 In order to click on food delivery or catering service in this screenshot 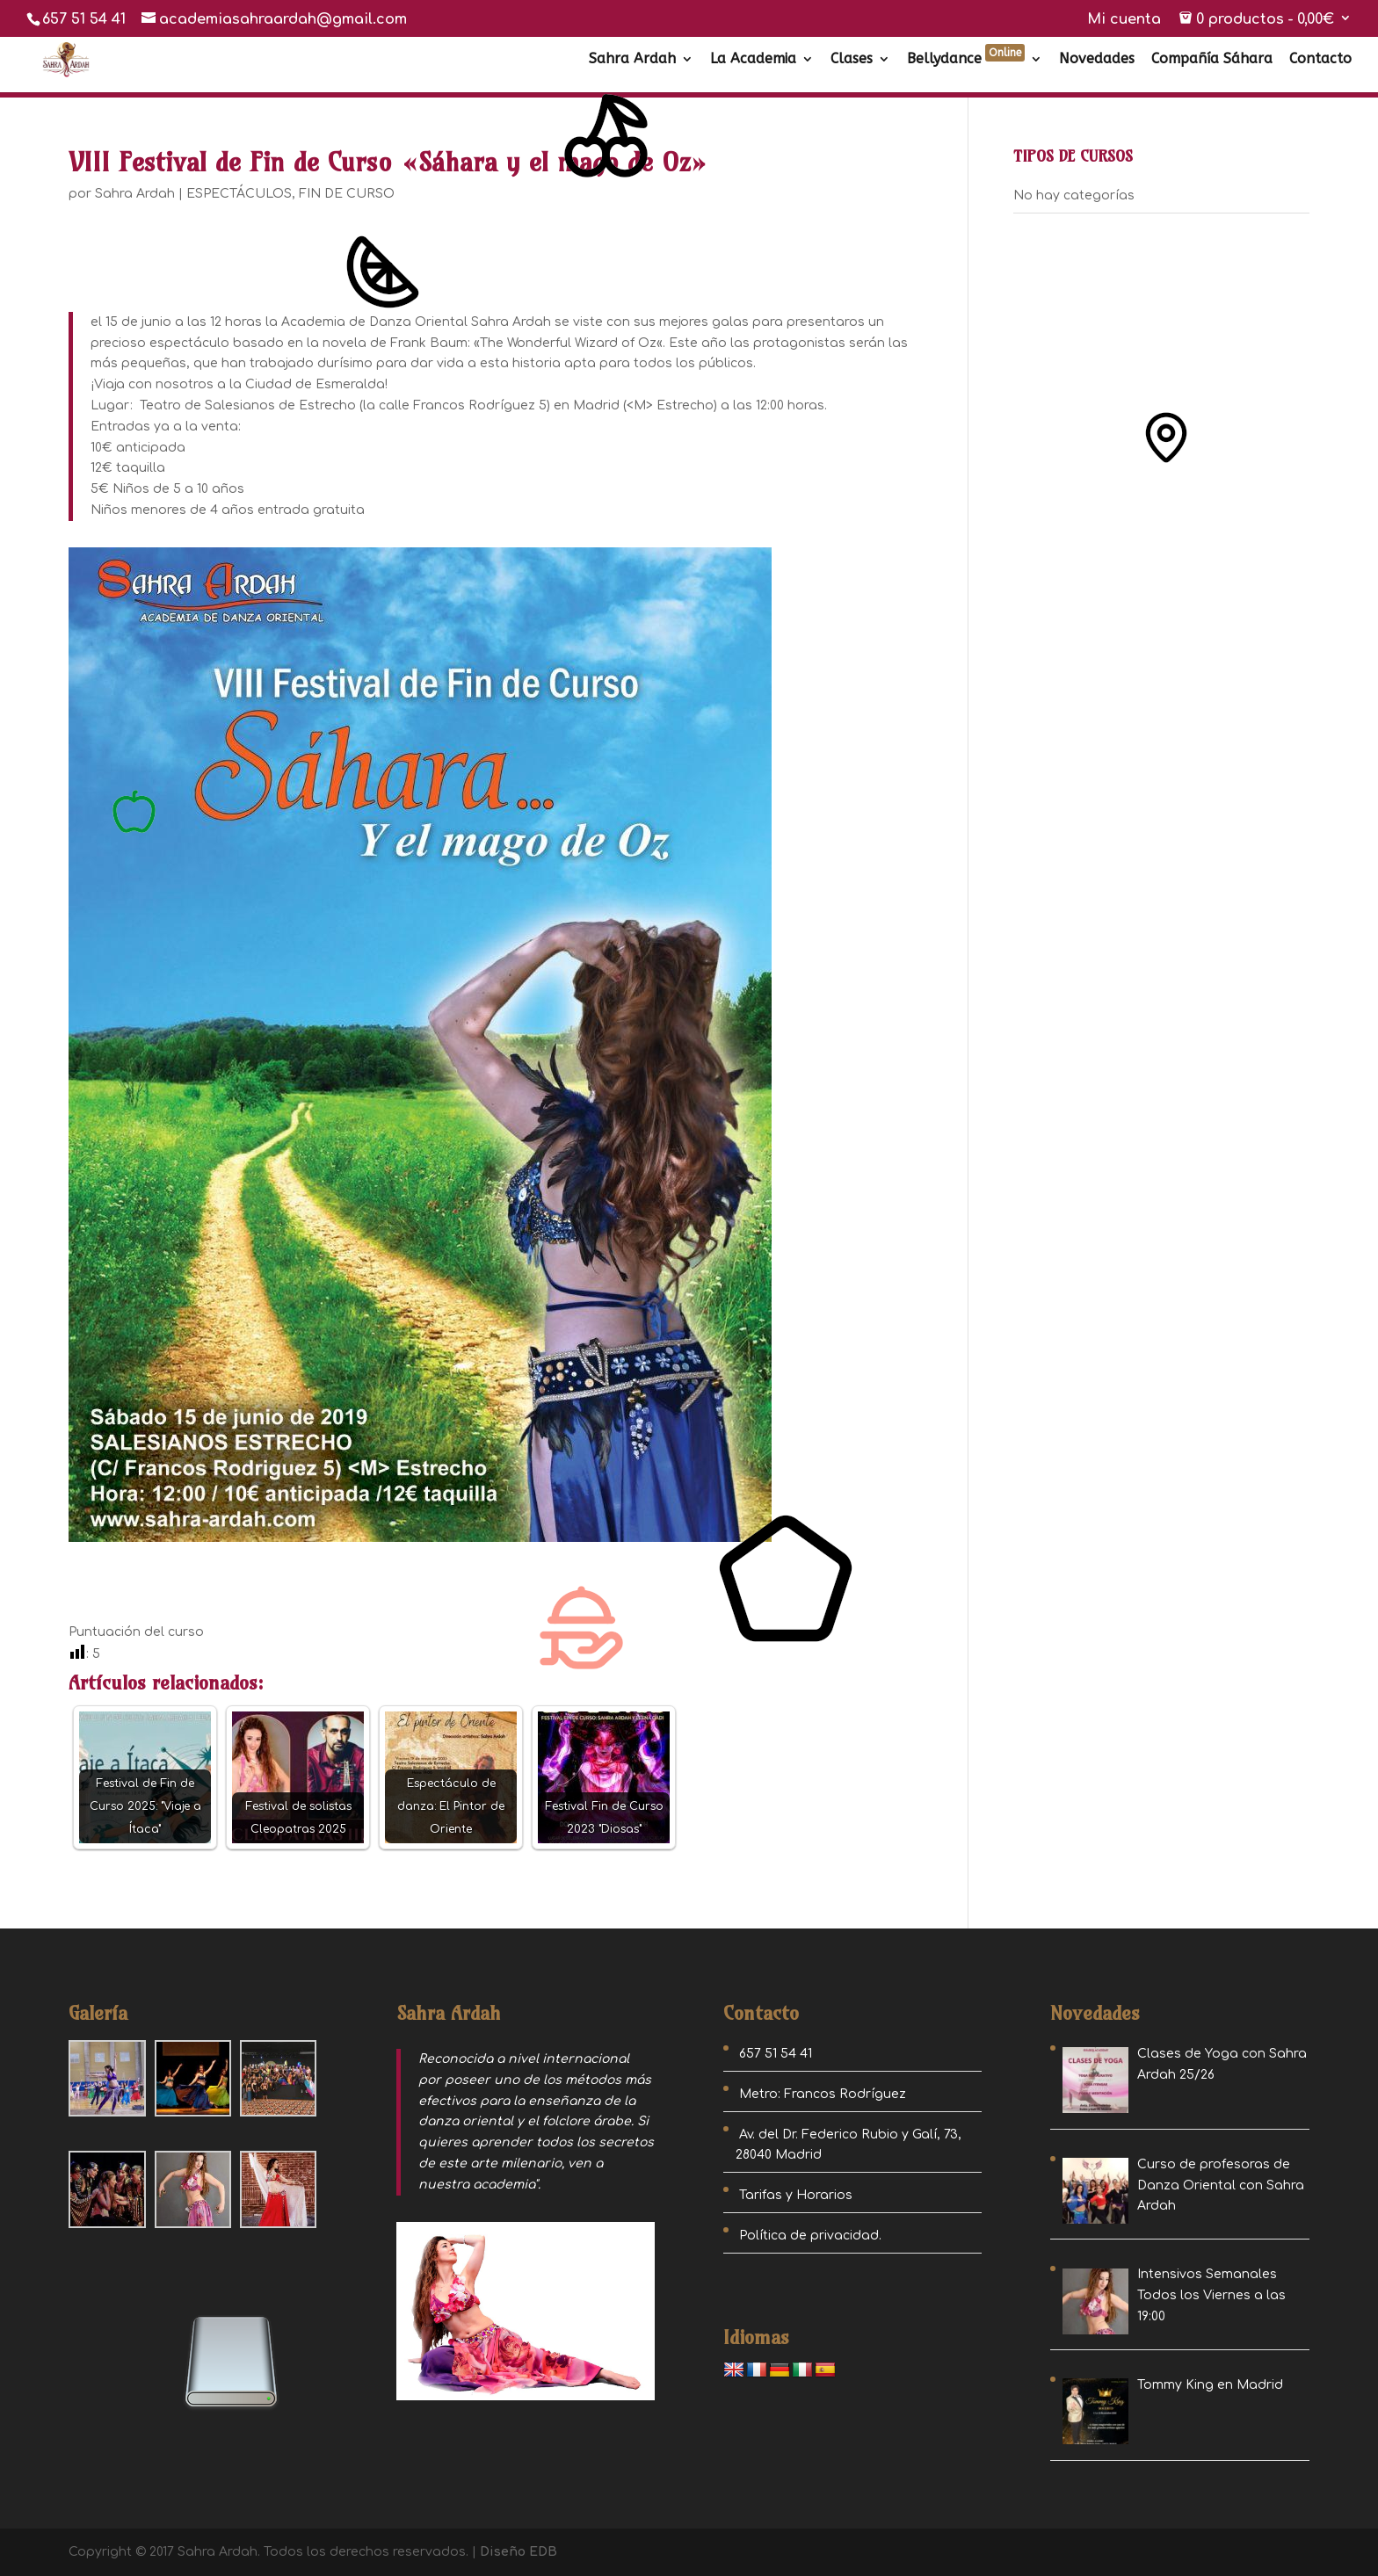, I will do `click(581, 1627)`.